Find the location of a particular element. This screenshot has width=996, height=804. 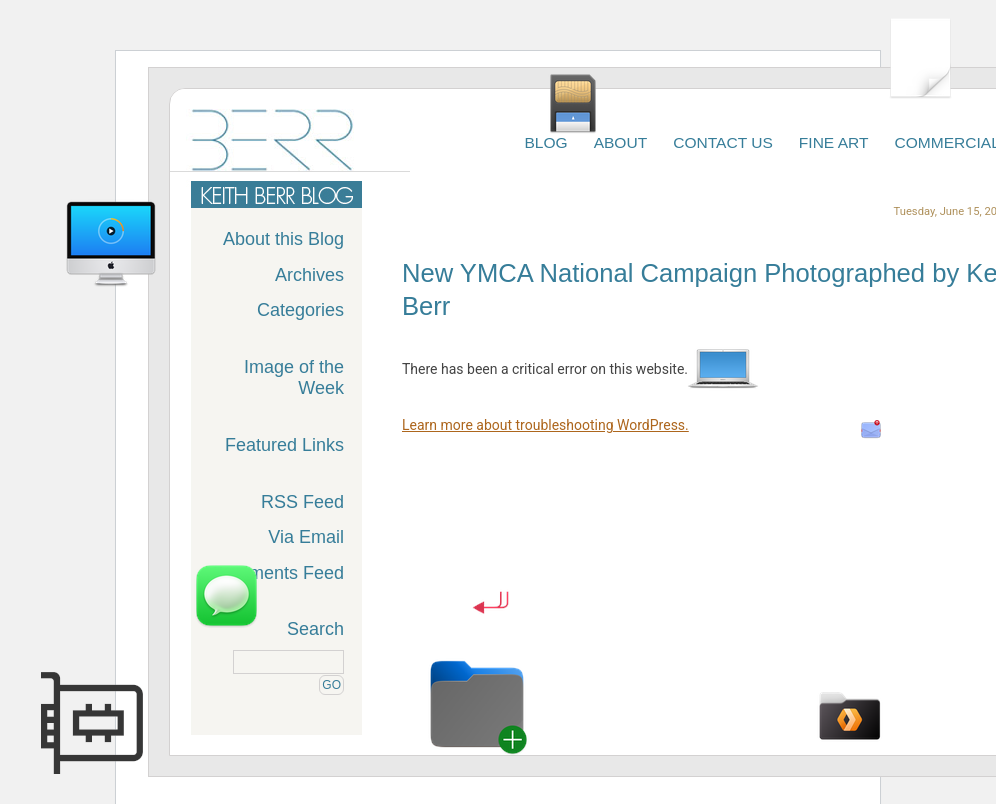

a blank document or stationery template is located at coordinates (920, 59).